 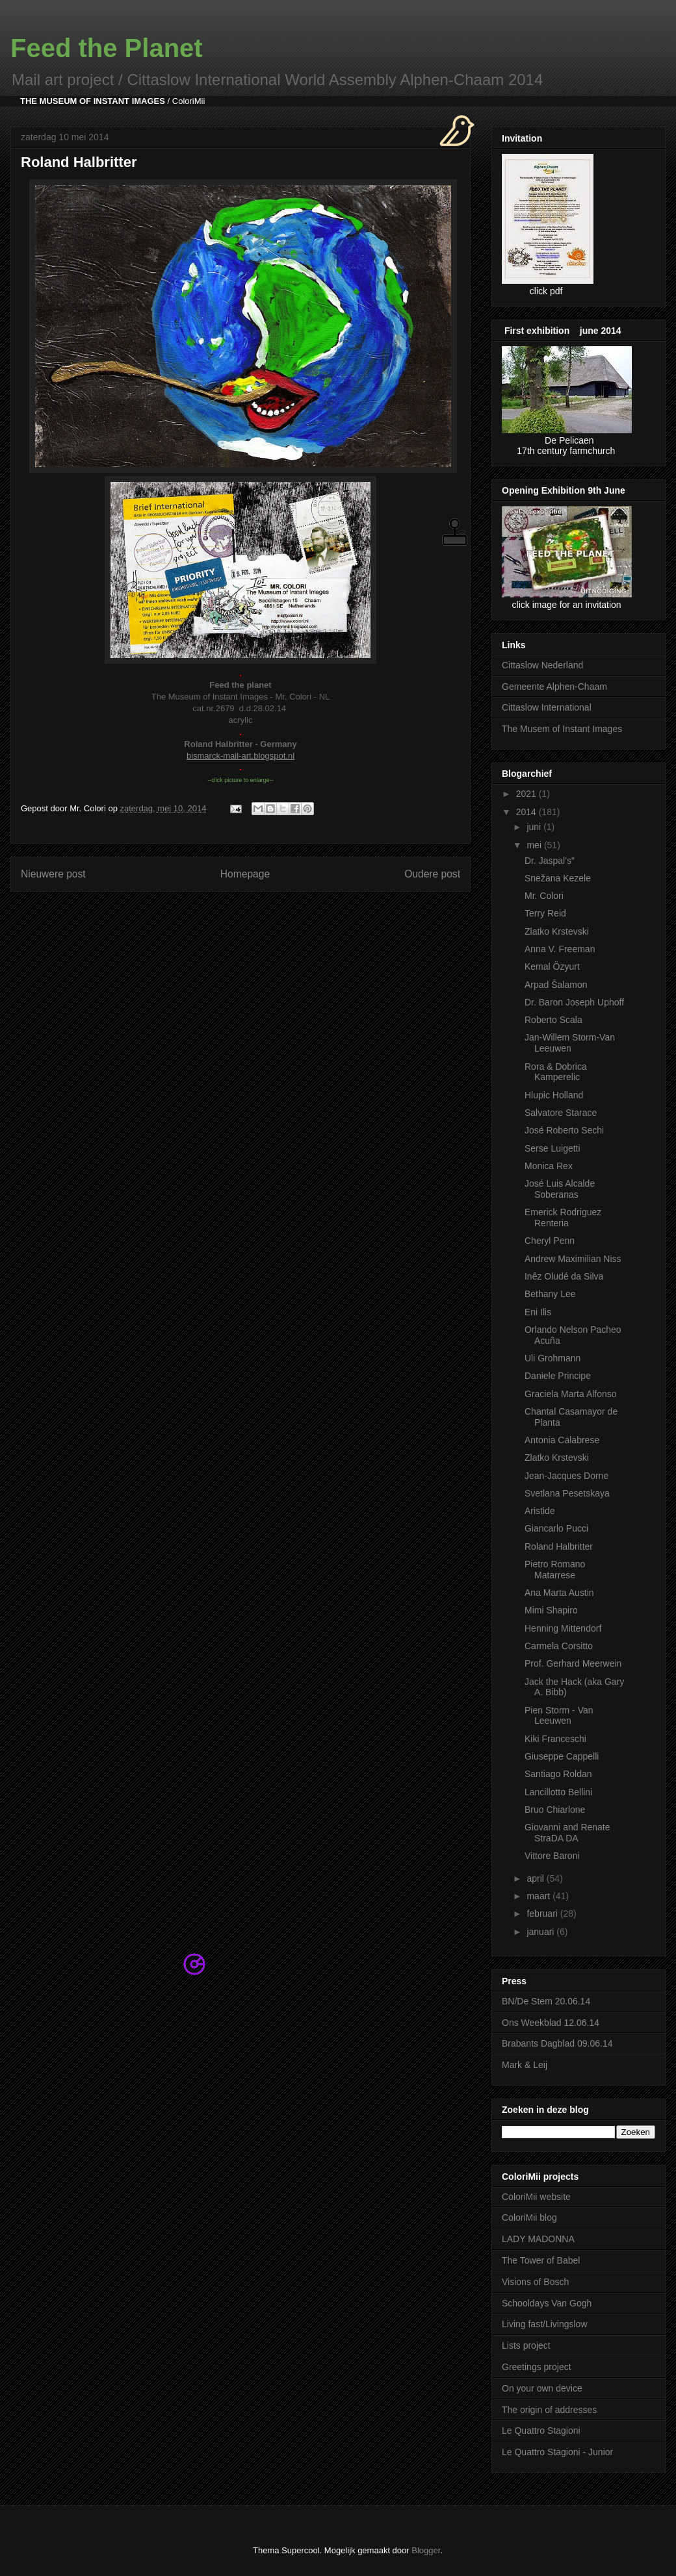 What do you see at coordinates (458, 132) in the screenshot?
I see `access twitter or social media sharing` at bounding box center [458, 132].